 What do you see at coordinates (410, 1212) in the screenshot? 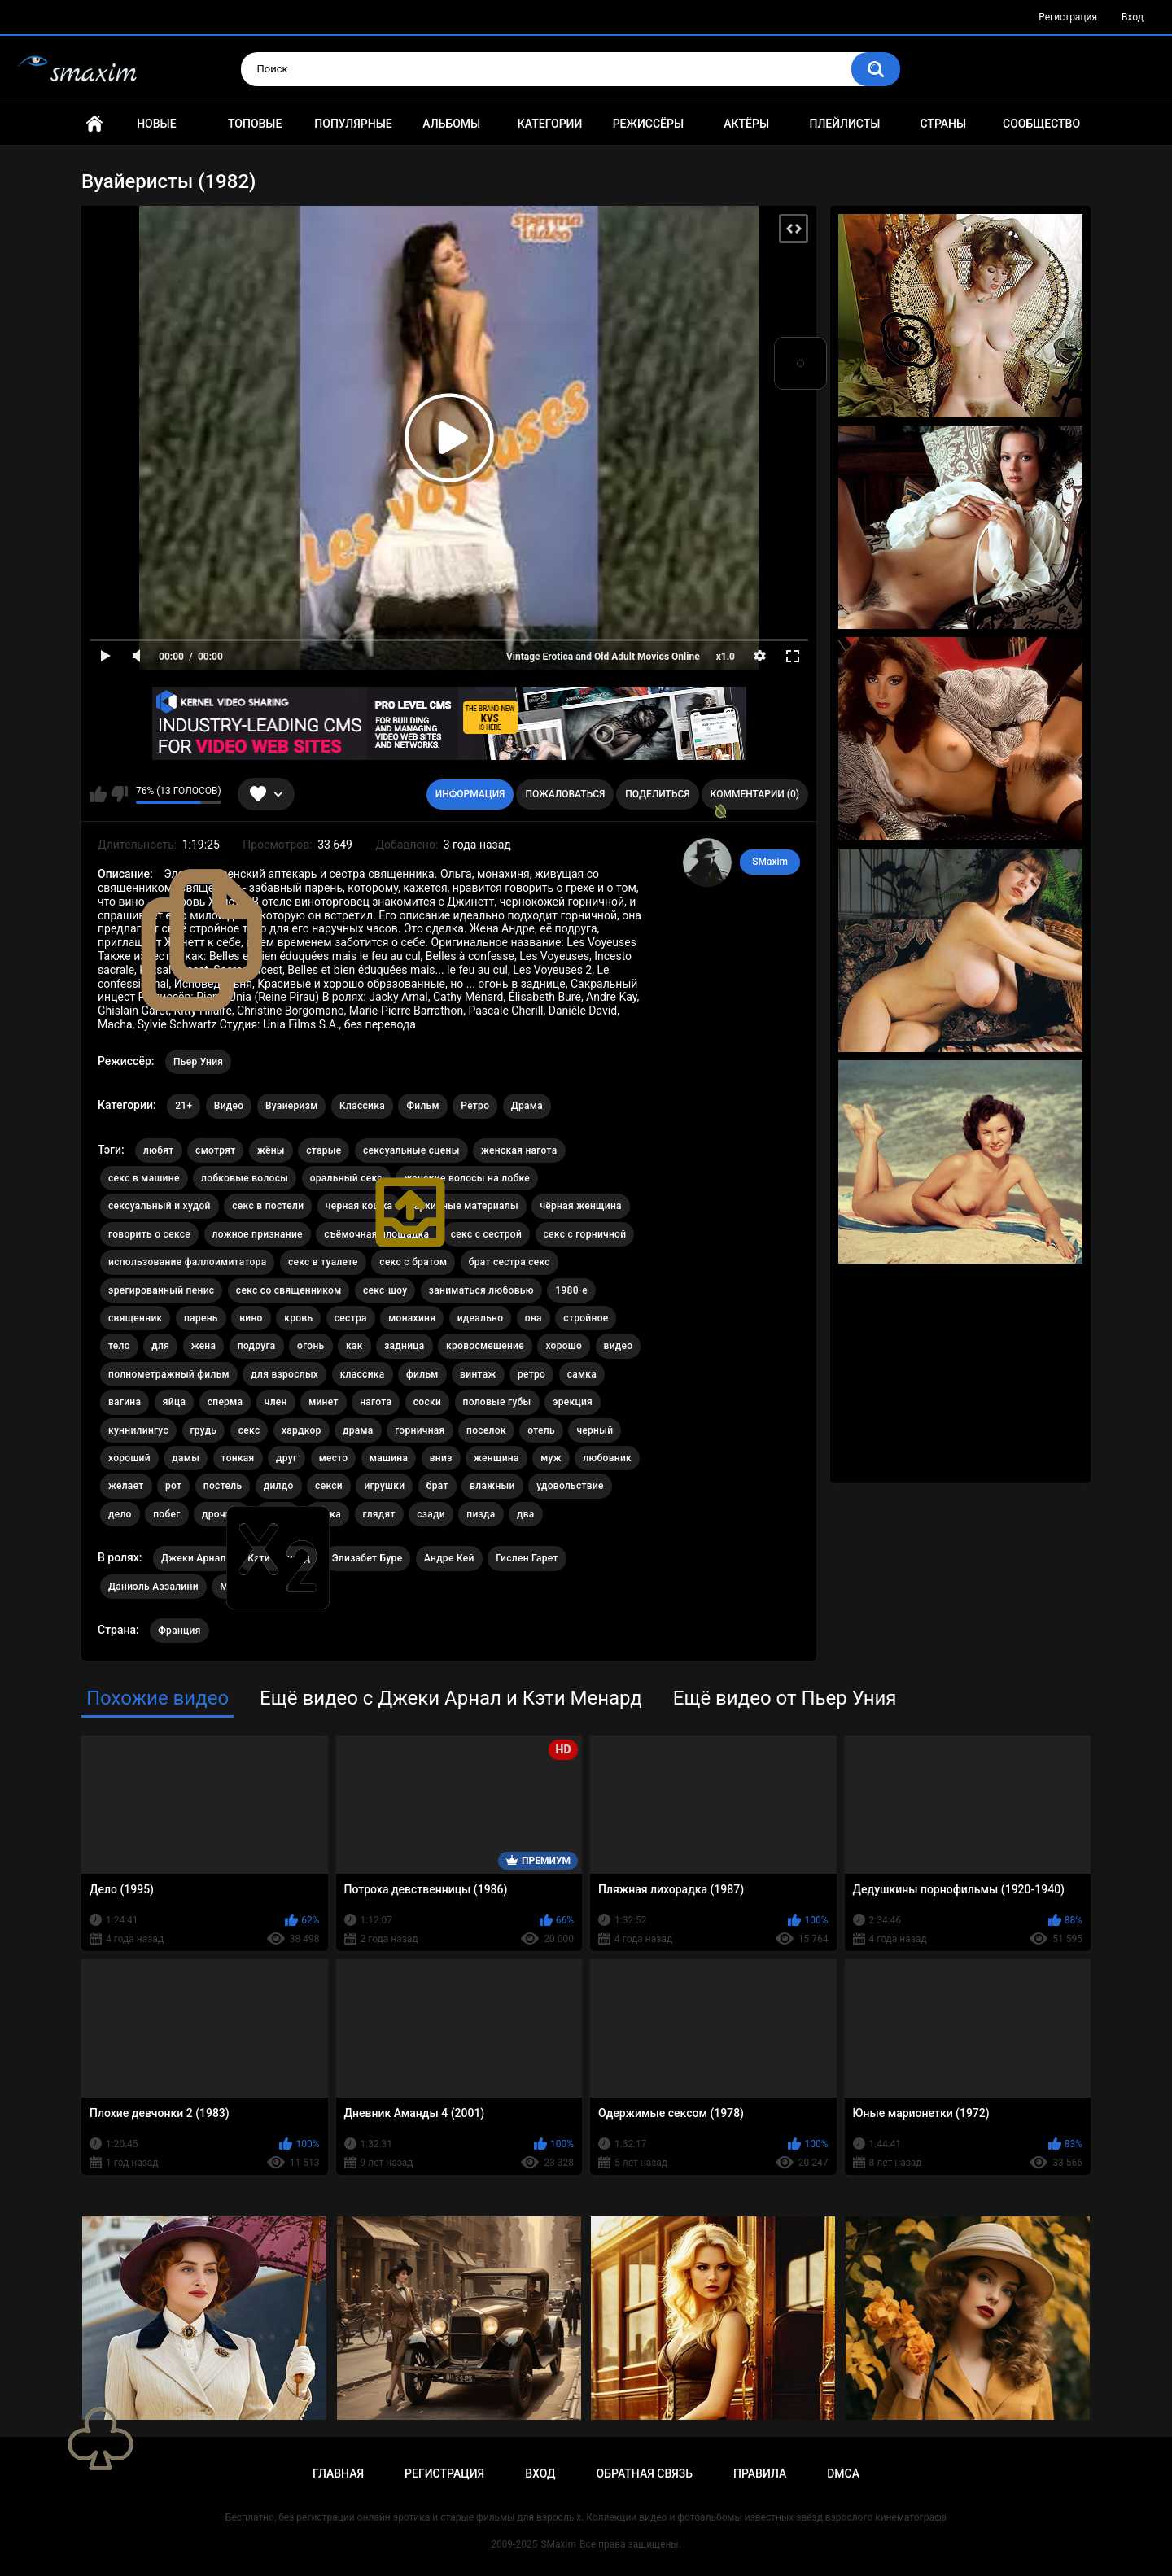
I see `upload file to inbox or tray` at bounding box center [410, 1212].